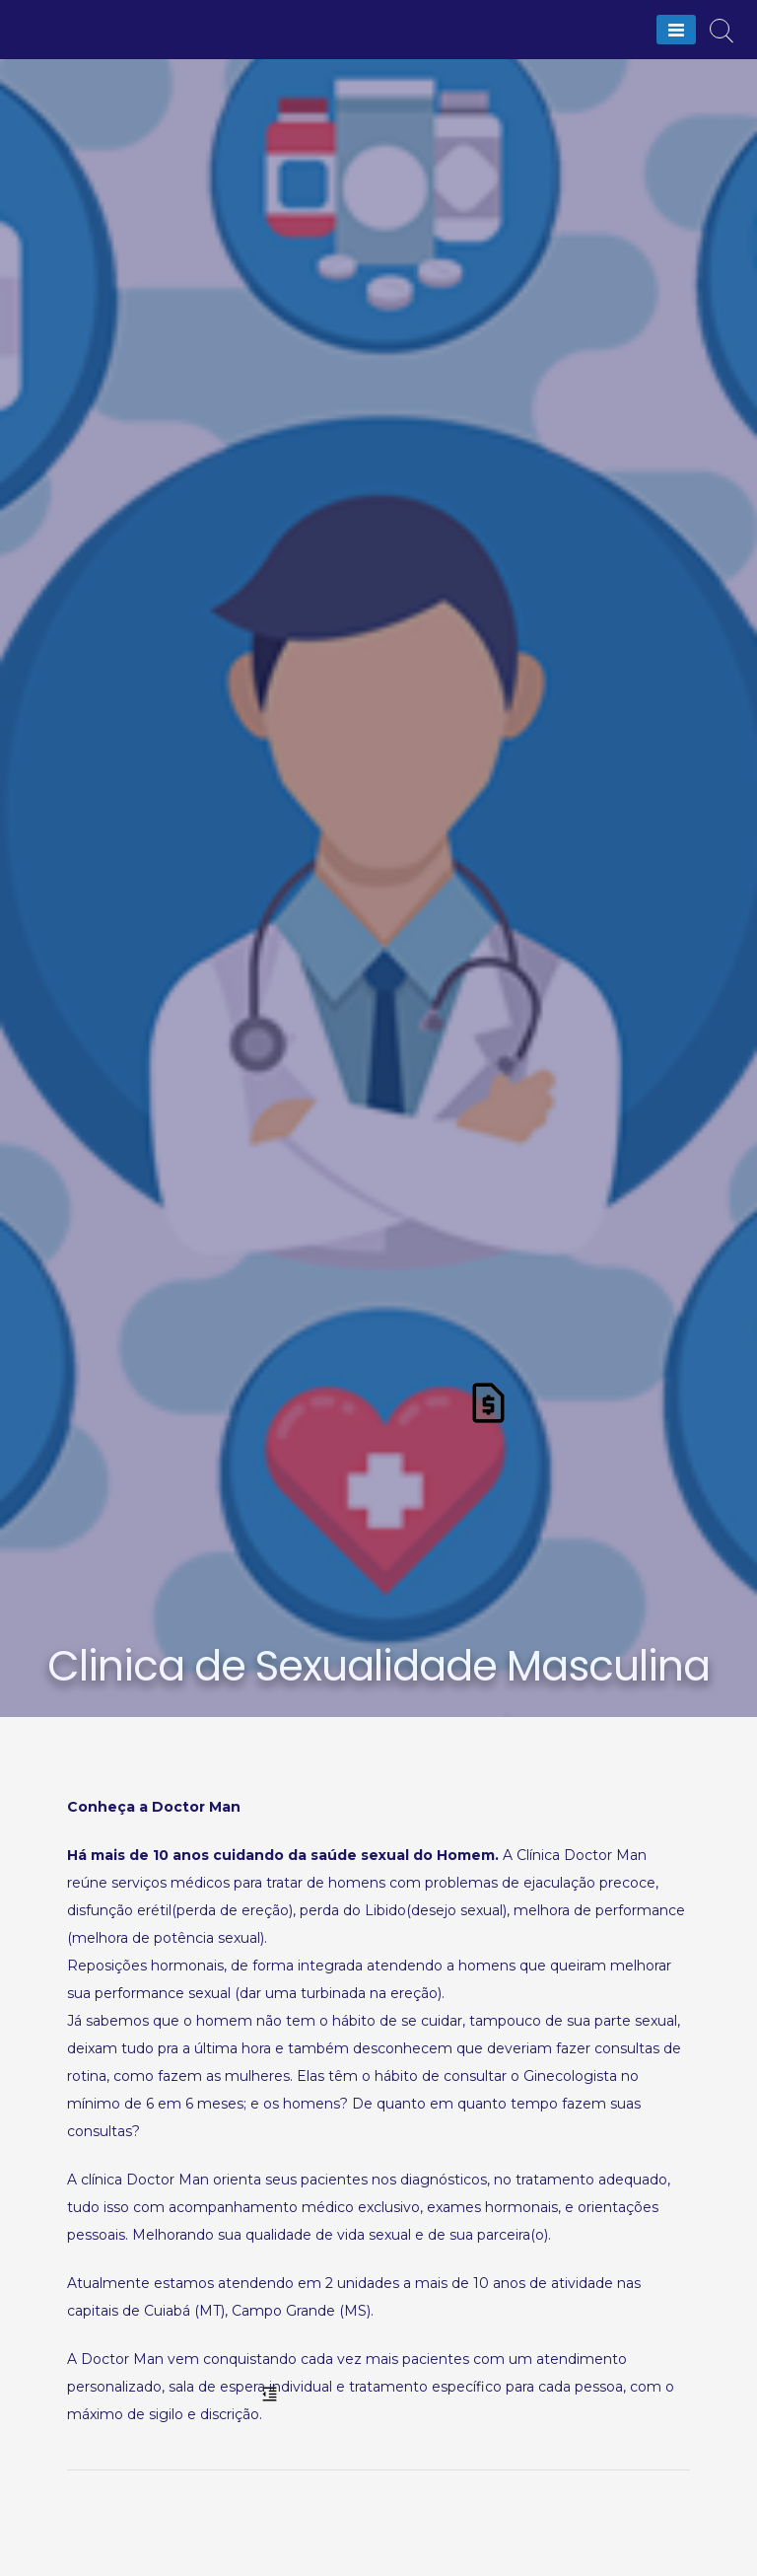 The height and width of the screenshot is (2576, 757). Describe the element at coordinates (269, 2394) in the screenshot. I see `decrease text indentation` at that location.